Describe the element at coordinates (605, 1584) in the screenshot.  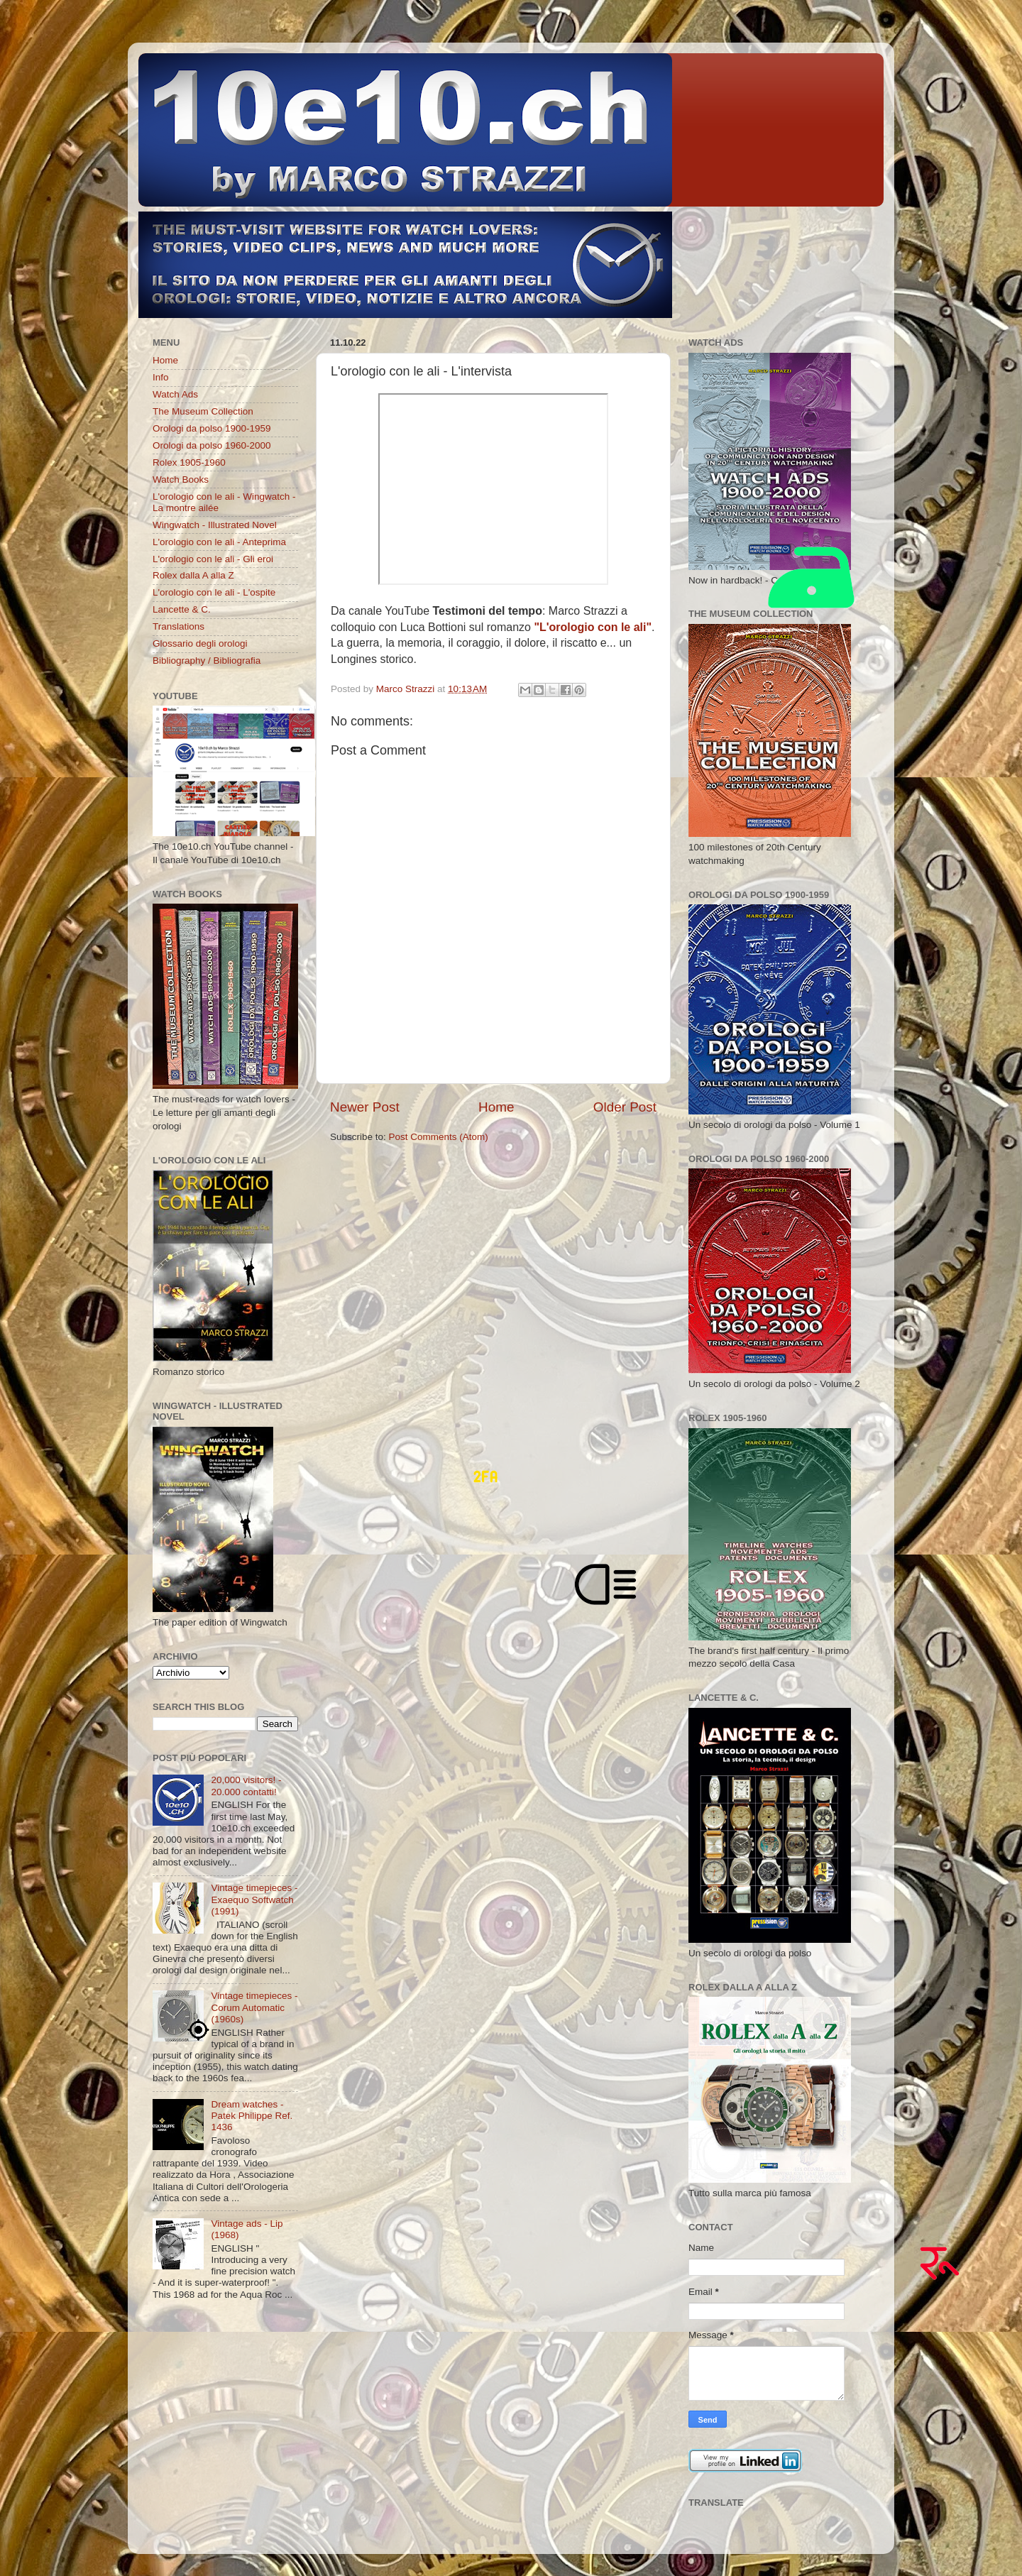
I see `toggle vehicle headlights on/off` at that location.